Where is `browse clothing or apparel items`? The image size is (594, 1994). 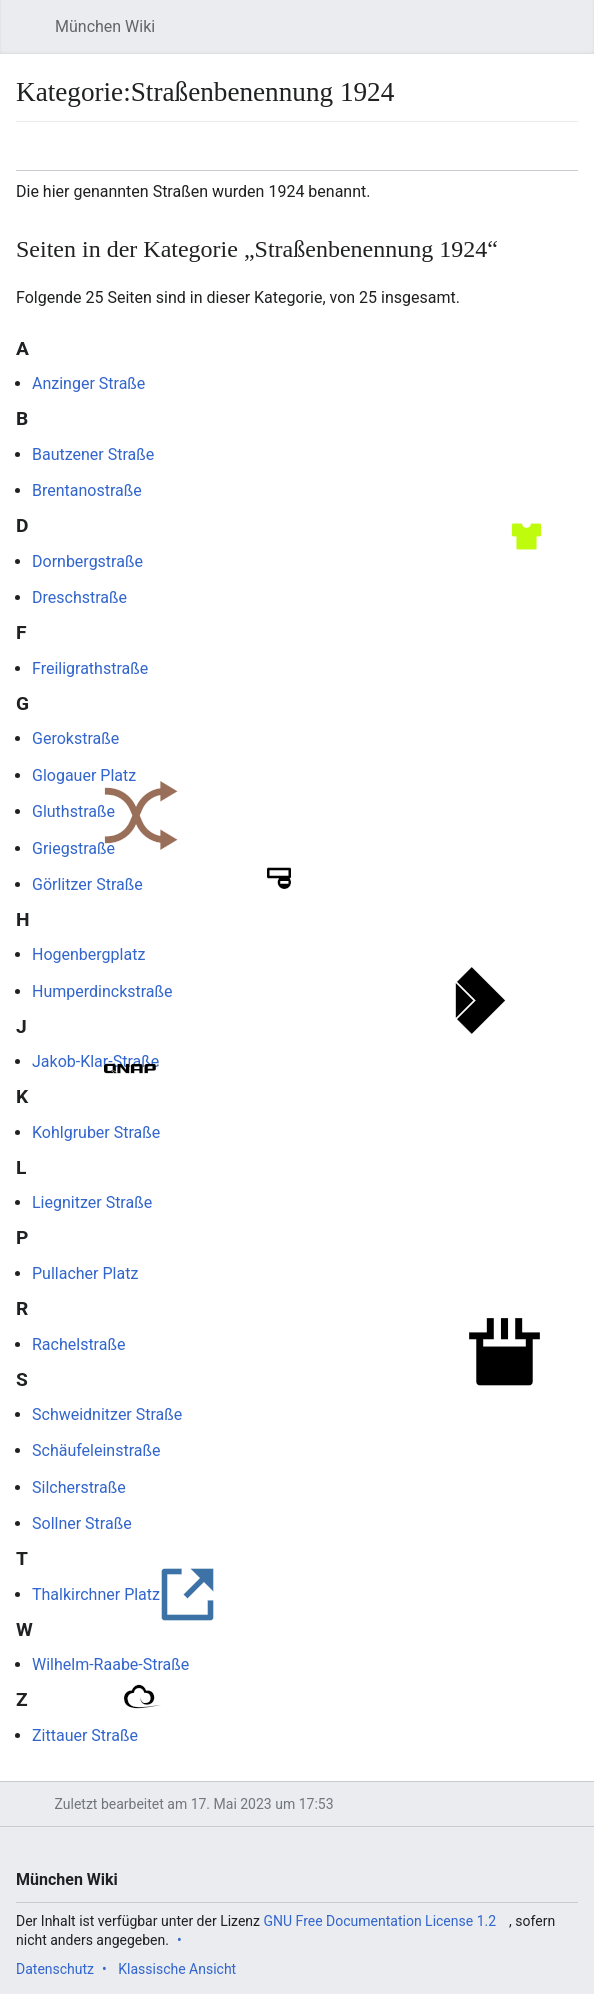
browse clothing or apparel items is located at coordinates (526, 536).